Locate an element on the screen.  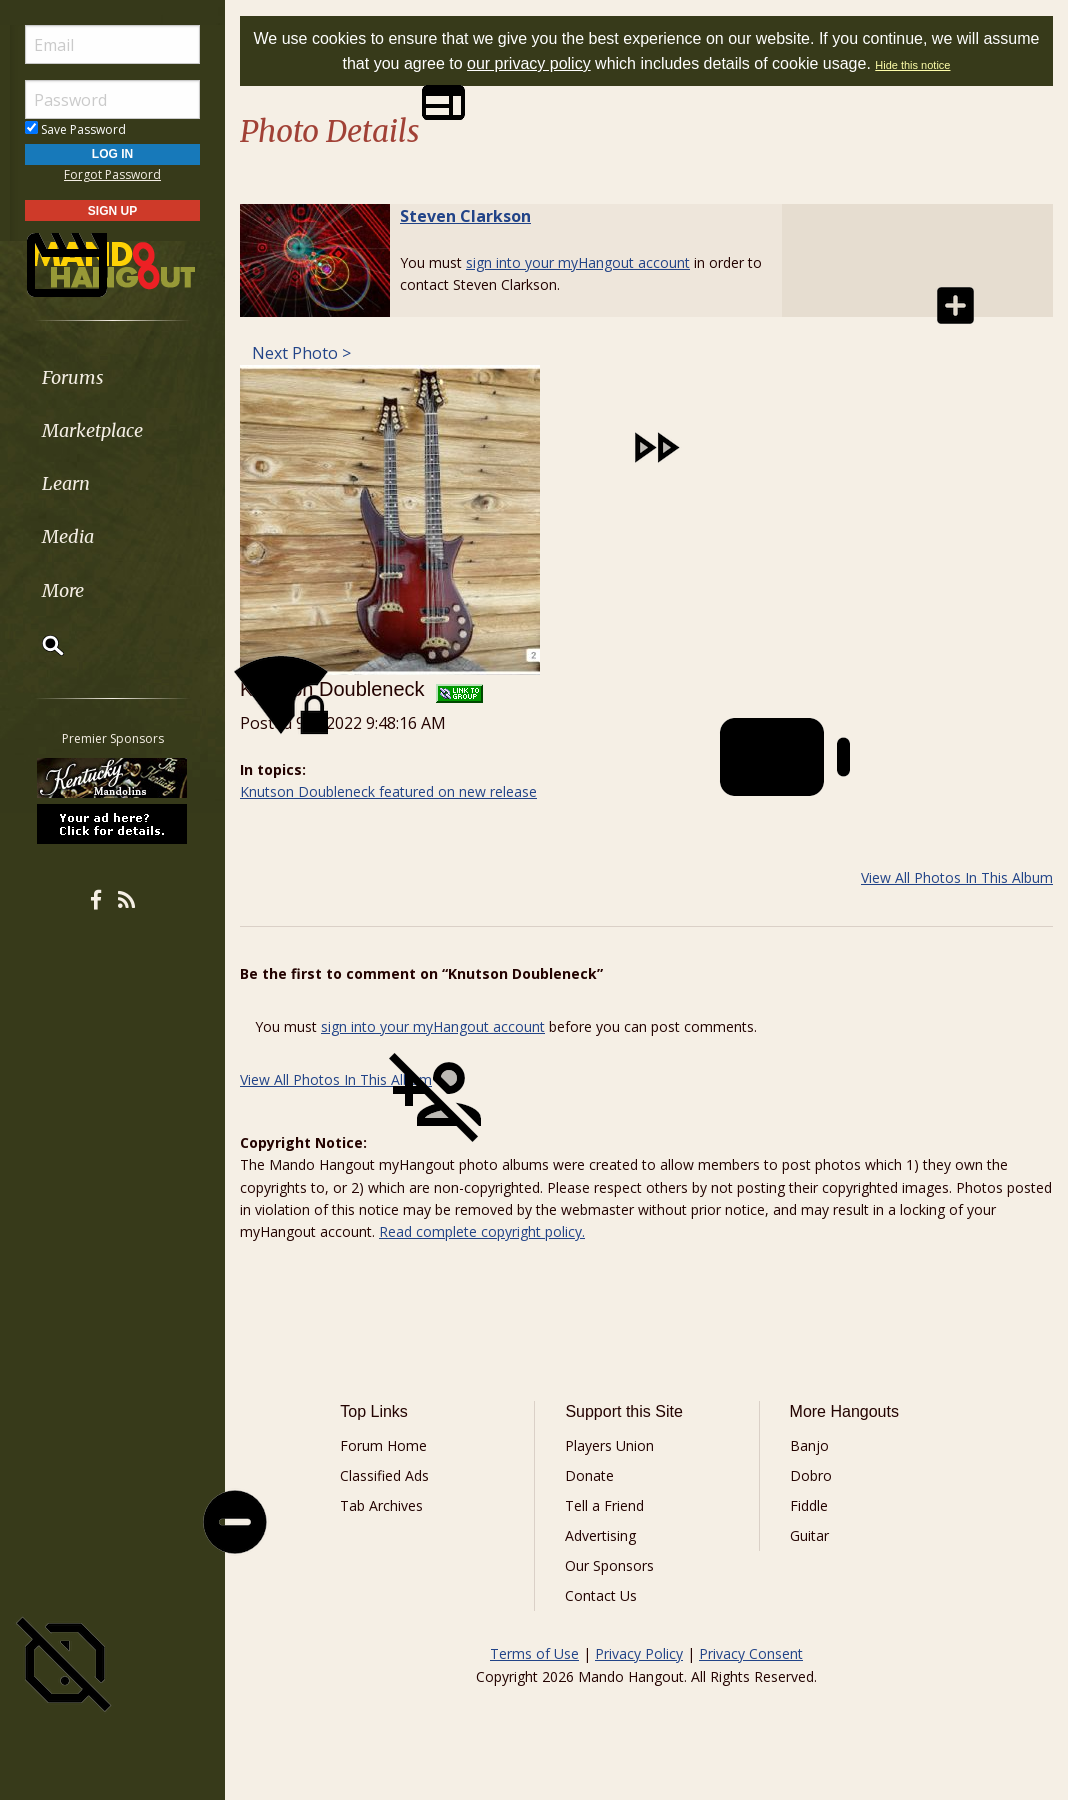
shows current battery level is located at coordinates (785, 757).